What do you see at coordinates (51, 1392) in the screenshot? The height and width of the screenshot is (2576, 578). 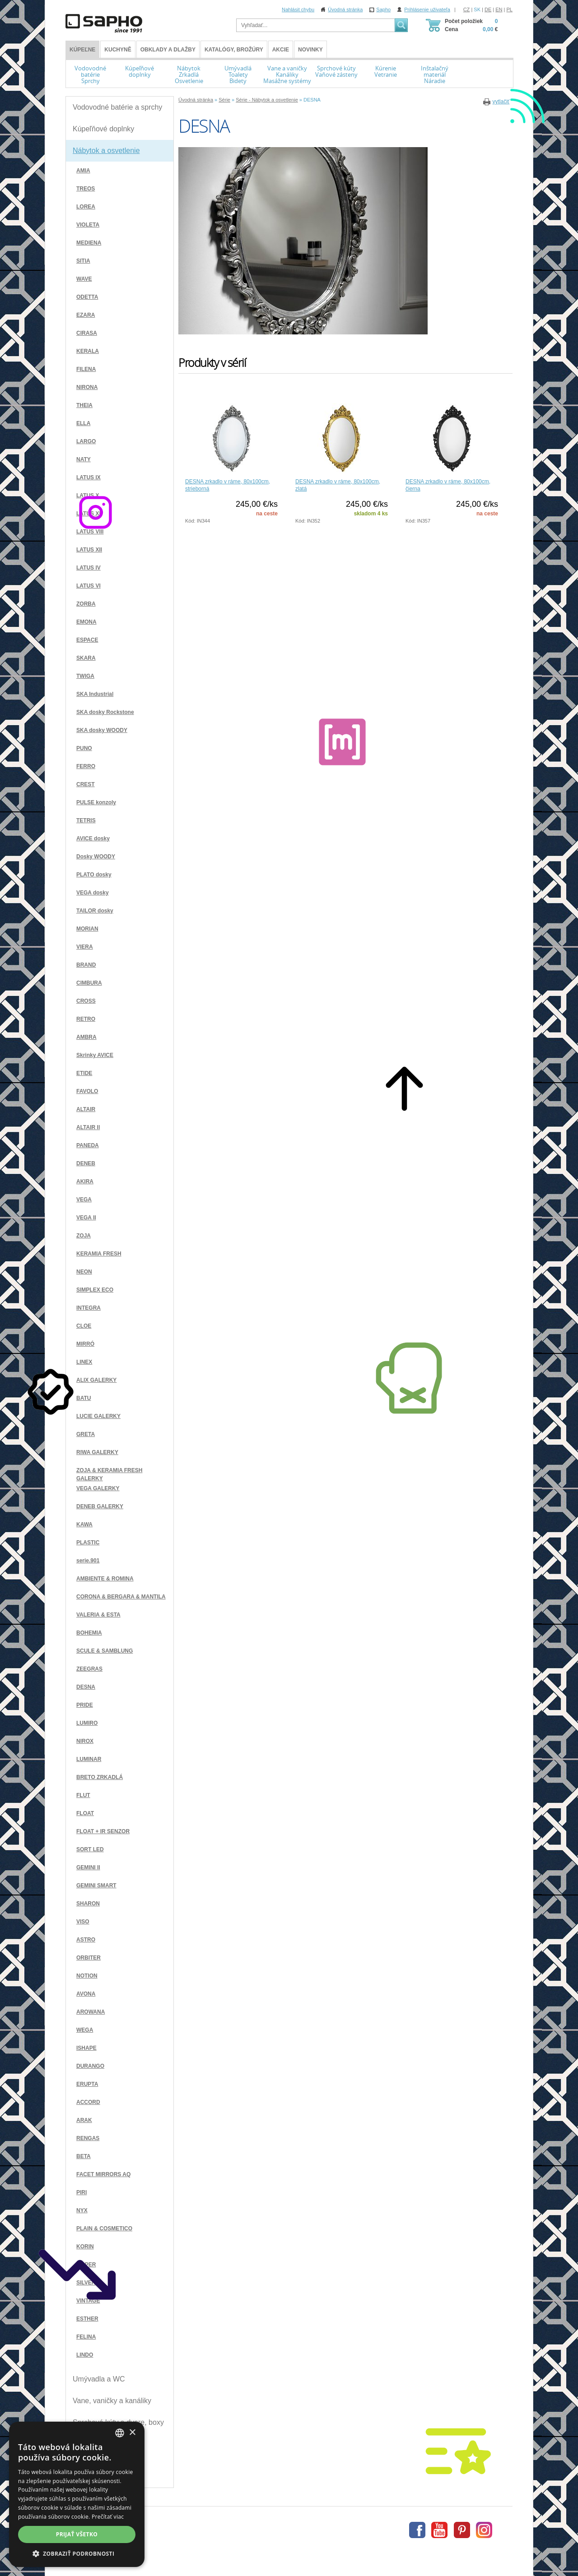 I see `indicates verified or authenticated status` at bounding box center [51, 1392].